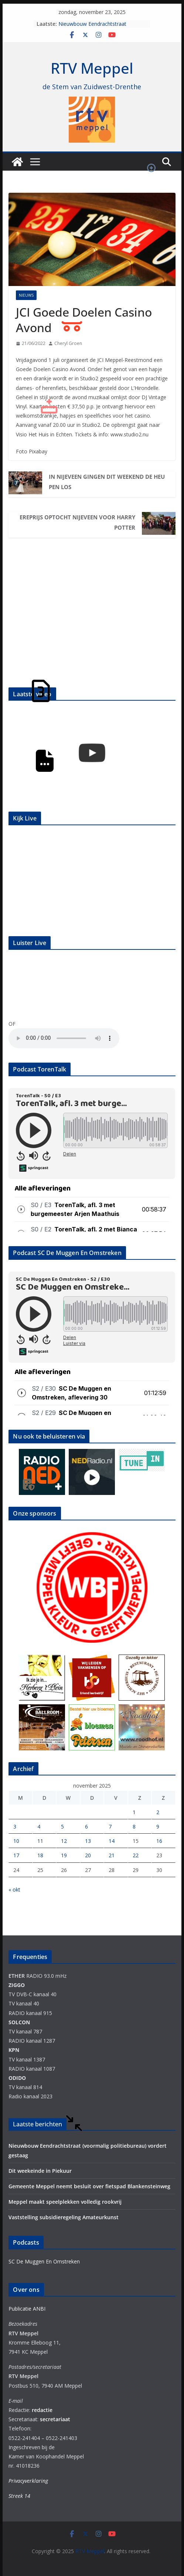 This screenshot has width=184, height=2576. Describe the element at coordinates (41, 691) in the screenshot. I see `SIM card slot 3` at that location.